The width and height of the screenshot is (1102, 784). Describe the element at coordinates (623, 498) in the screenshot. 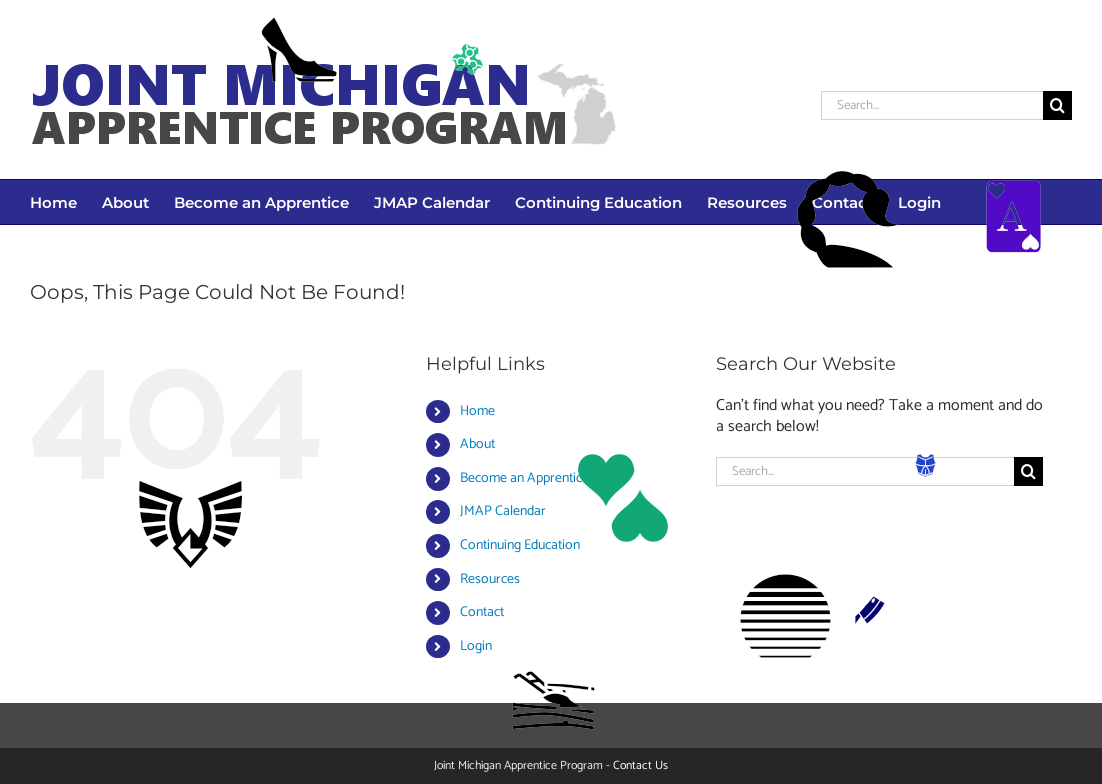

I see `toggle between like and dislike` at that location.